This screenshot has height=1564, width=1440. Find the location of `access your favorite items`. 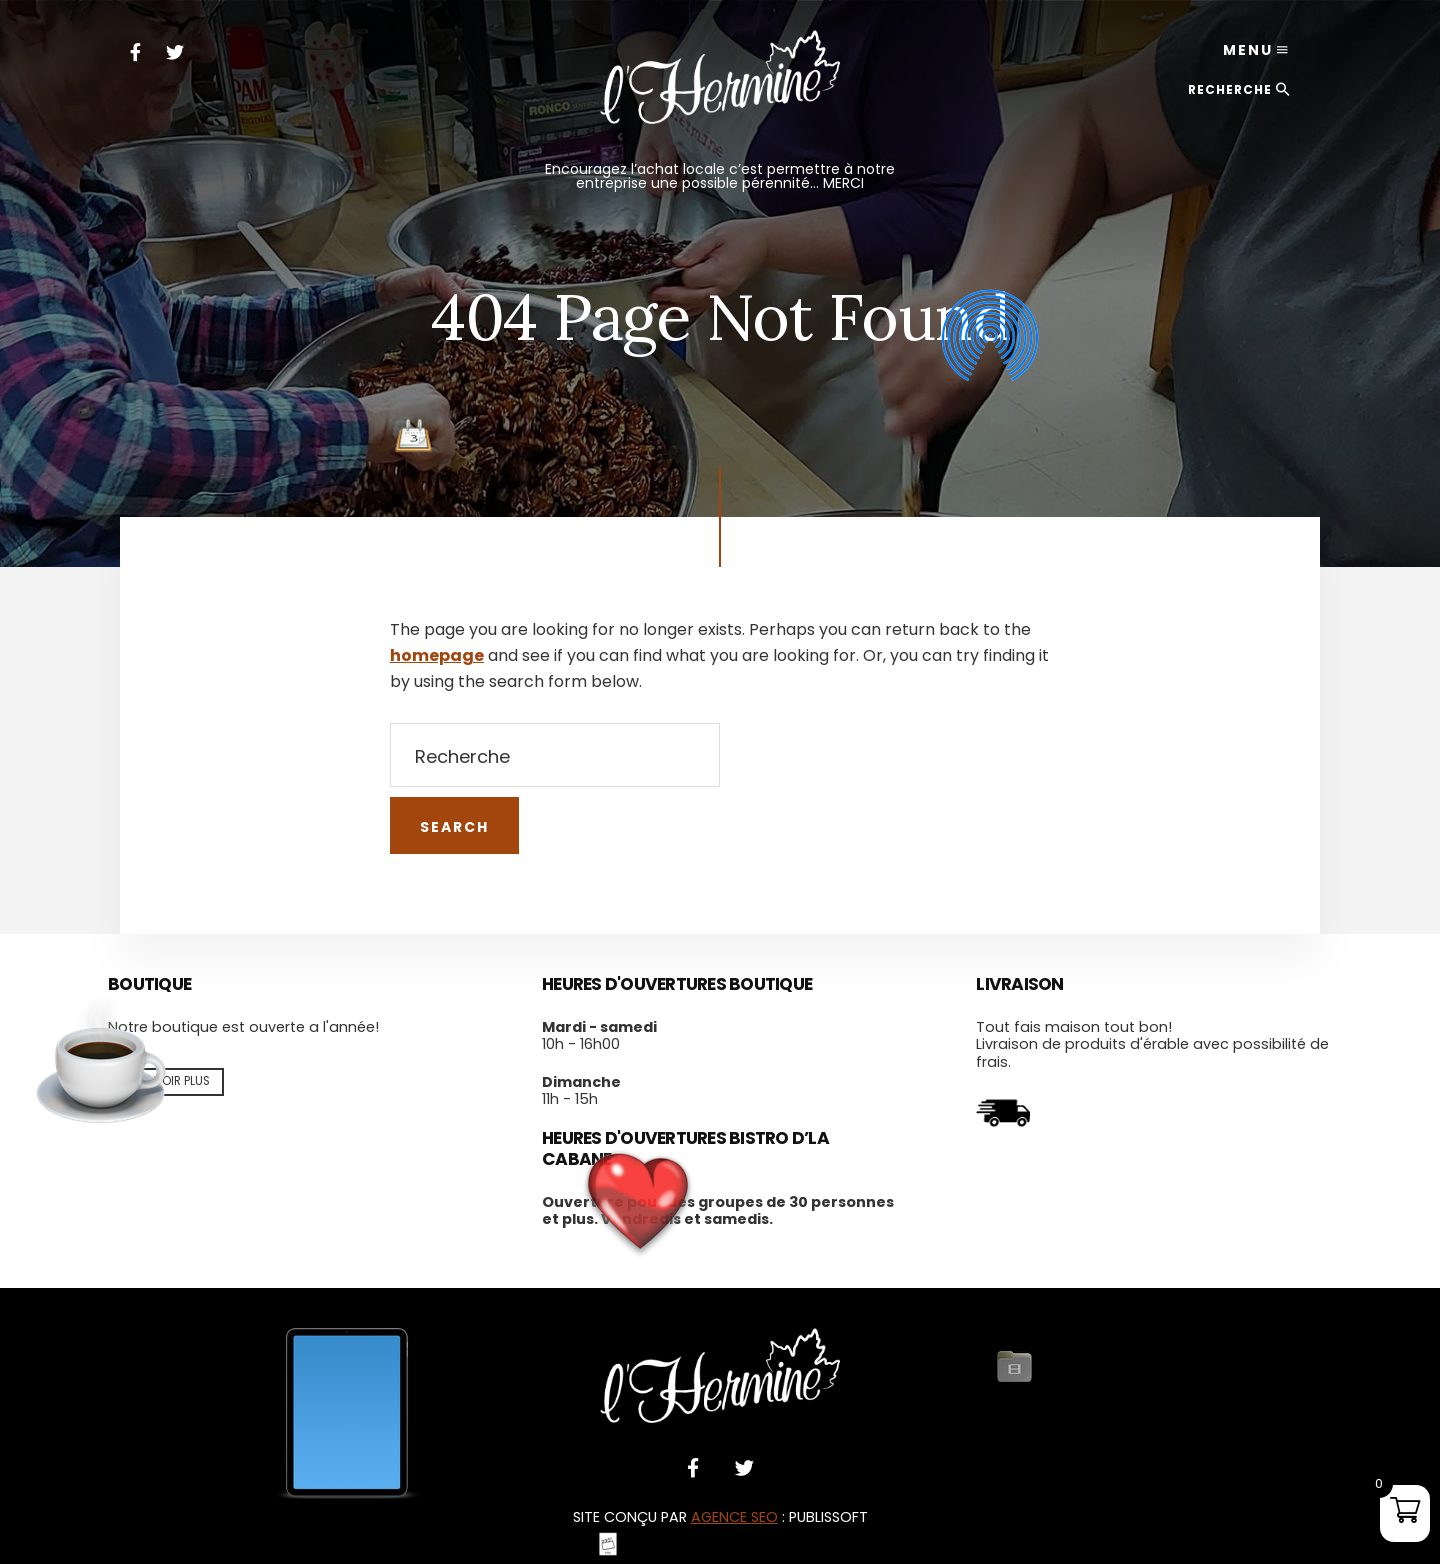

access your favorite items is located at coordinates (642, 1203).